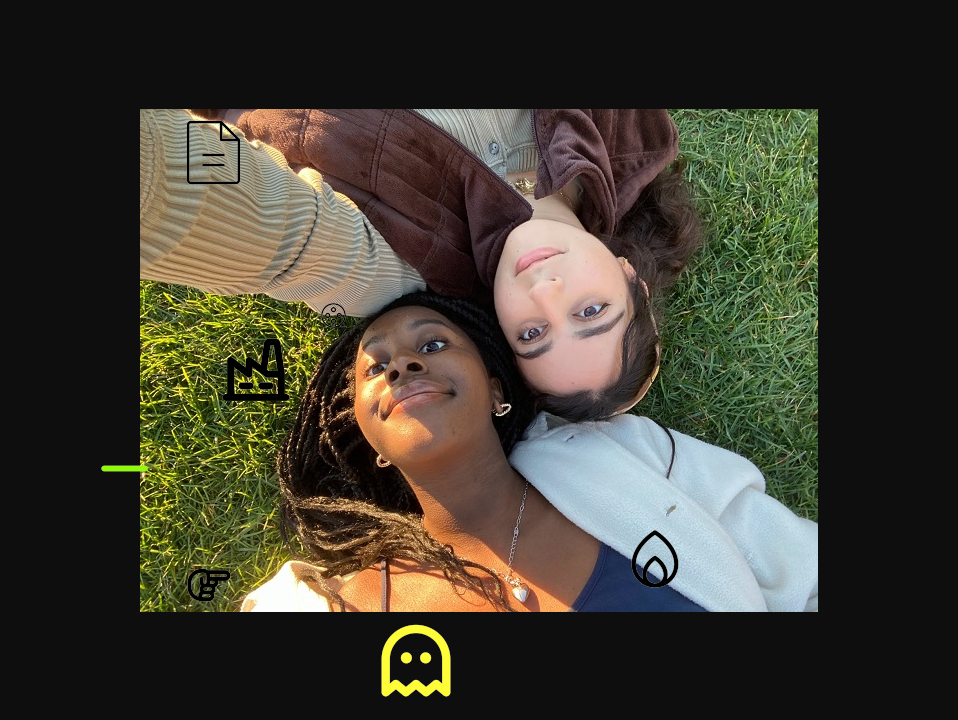 This screenshot has width=958, height=720. Describe the element at coordinates (124, 468) in the screenshot. I see `remove an item from a list or cart` at that location.